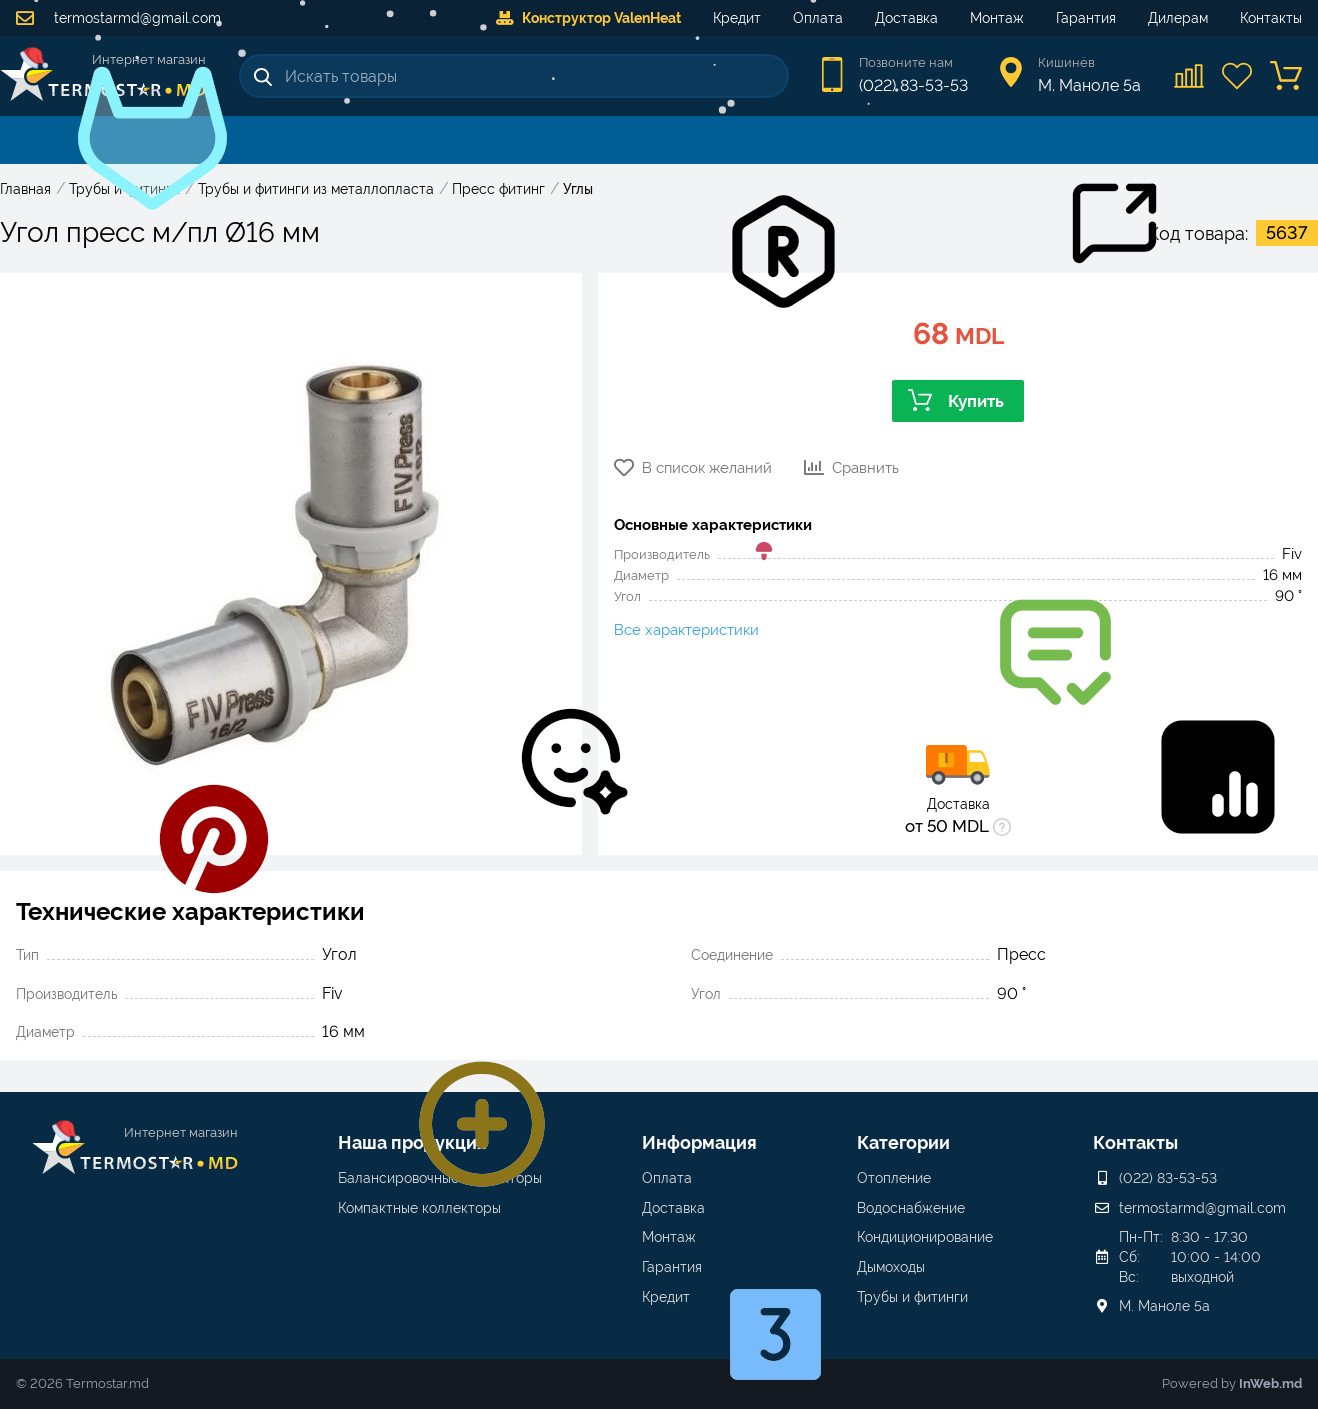 Image resolution: width=1318 pixels, height=1409 pixels. What do you see at coordinates (1114, 221) in the screenshot?
I see `share this conversation` at bounding box center [1114, 221].